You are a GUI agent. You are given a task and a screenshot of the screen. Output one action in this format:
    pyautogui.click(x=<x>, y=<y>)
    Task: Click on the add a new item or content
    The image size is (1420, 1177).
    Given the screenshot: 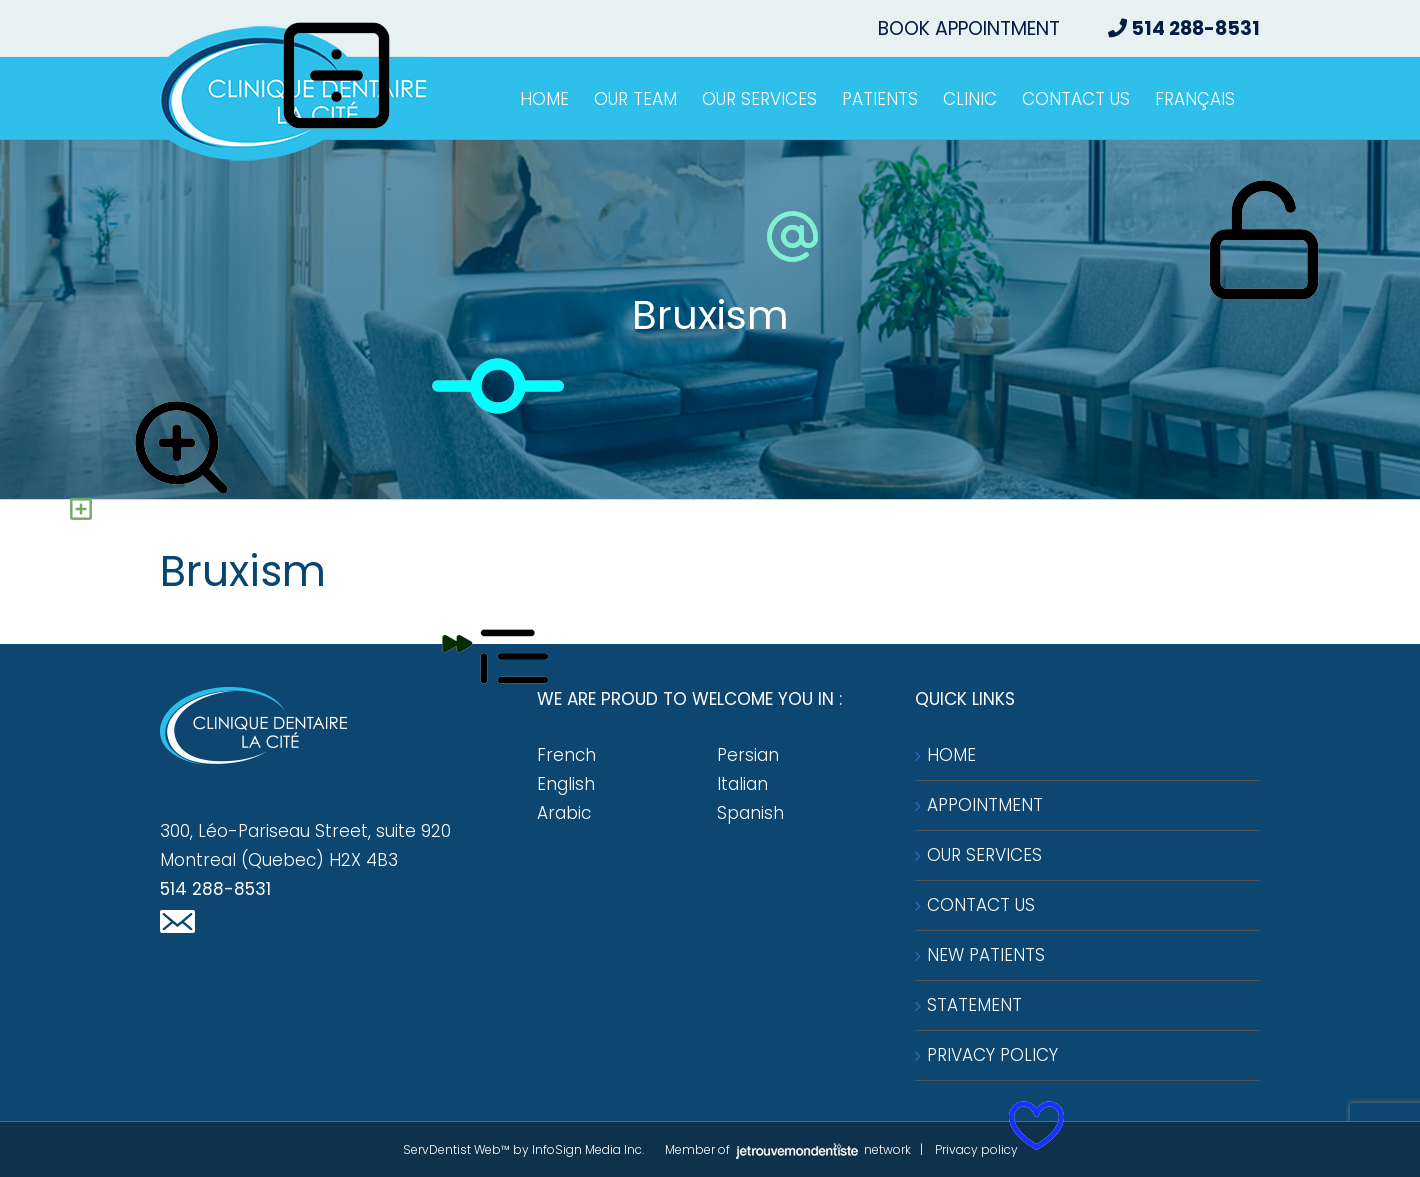 What is the action you would take?
    pyautogui.click(x=81, y=509)
    